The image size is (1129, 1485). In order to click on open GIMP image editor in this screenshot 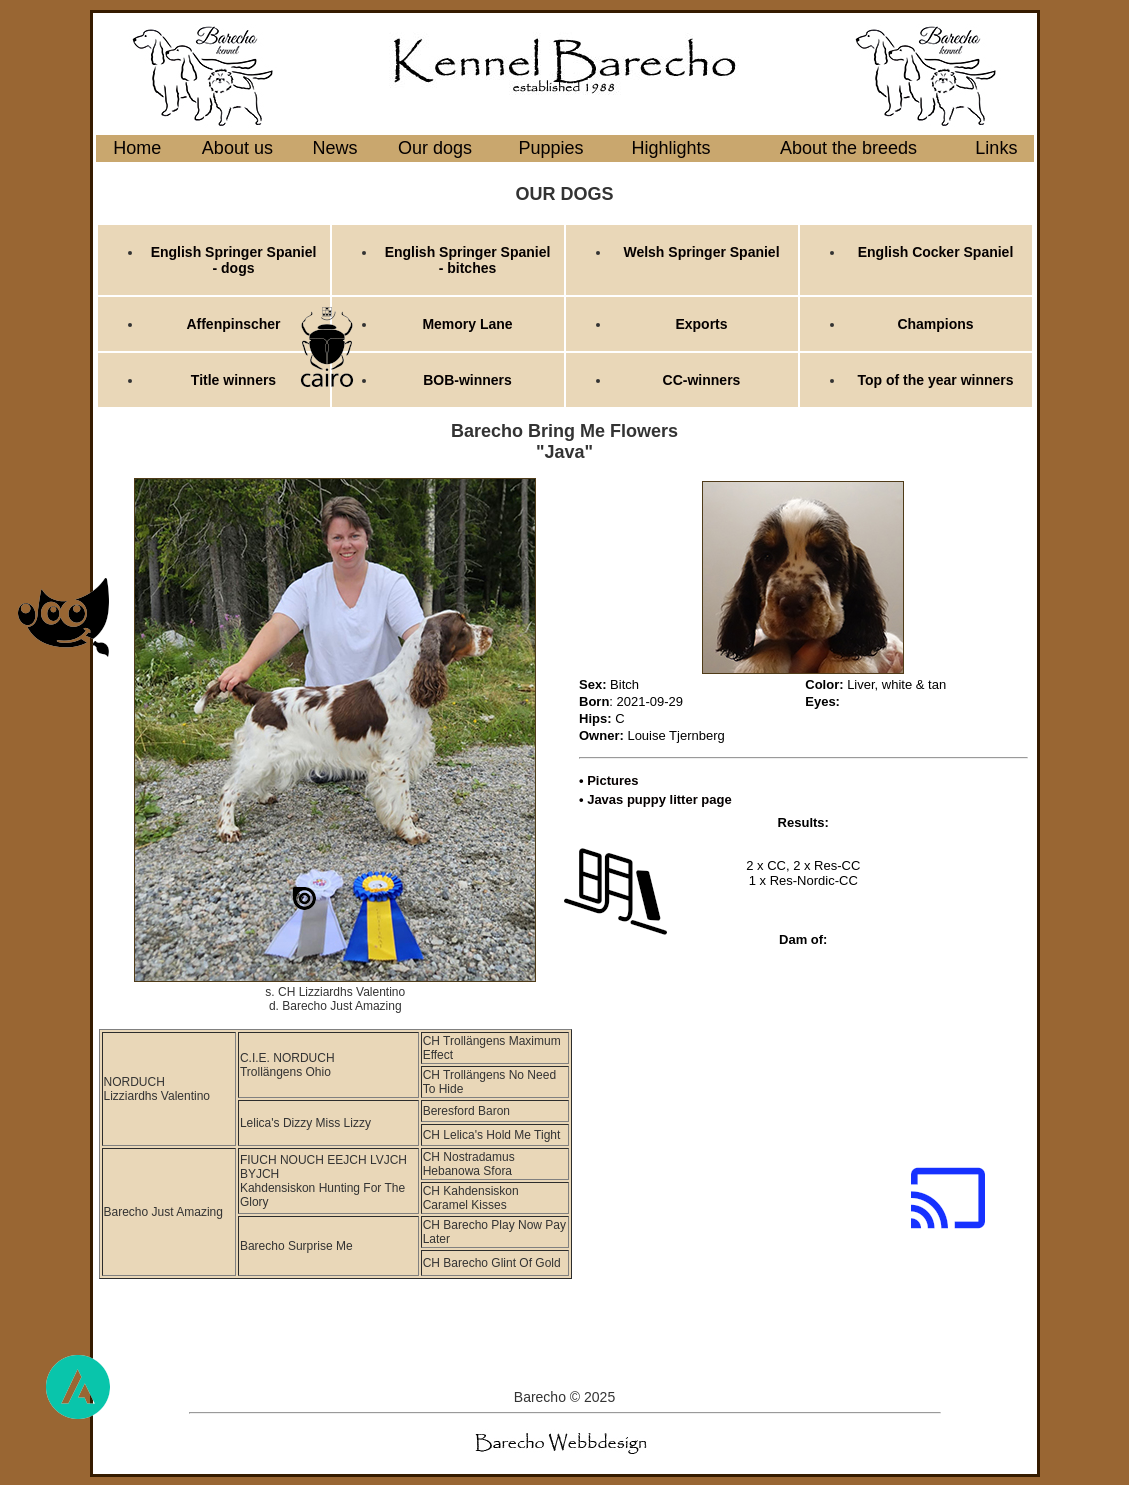, I will do `click(63, 617)`.